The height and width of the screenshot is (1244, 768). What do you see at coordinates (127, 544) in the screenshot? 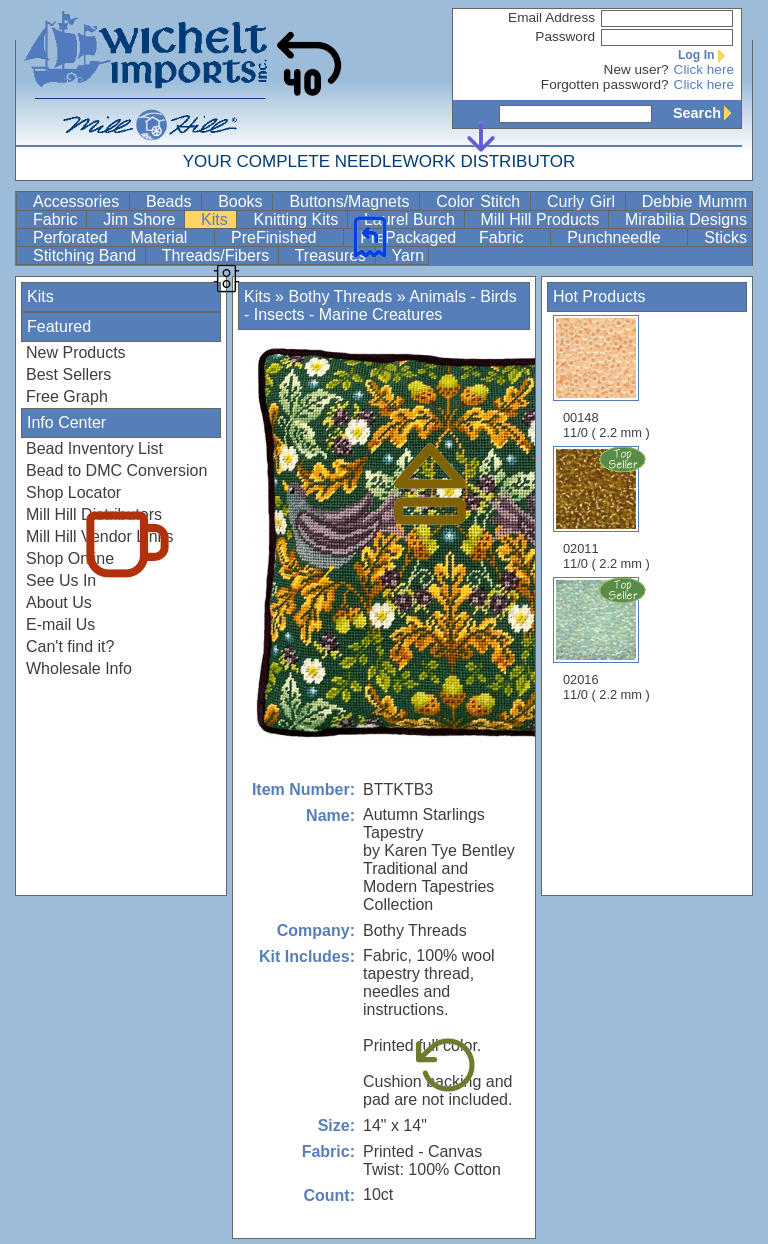
I see `access coffee break or pause timer` at bounding box center [127, 544].